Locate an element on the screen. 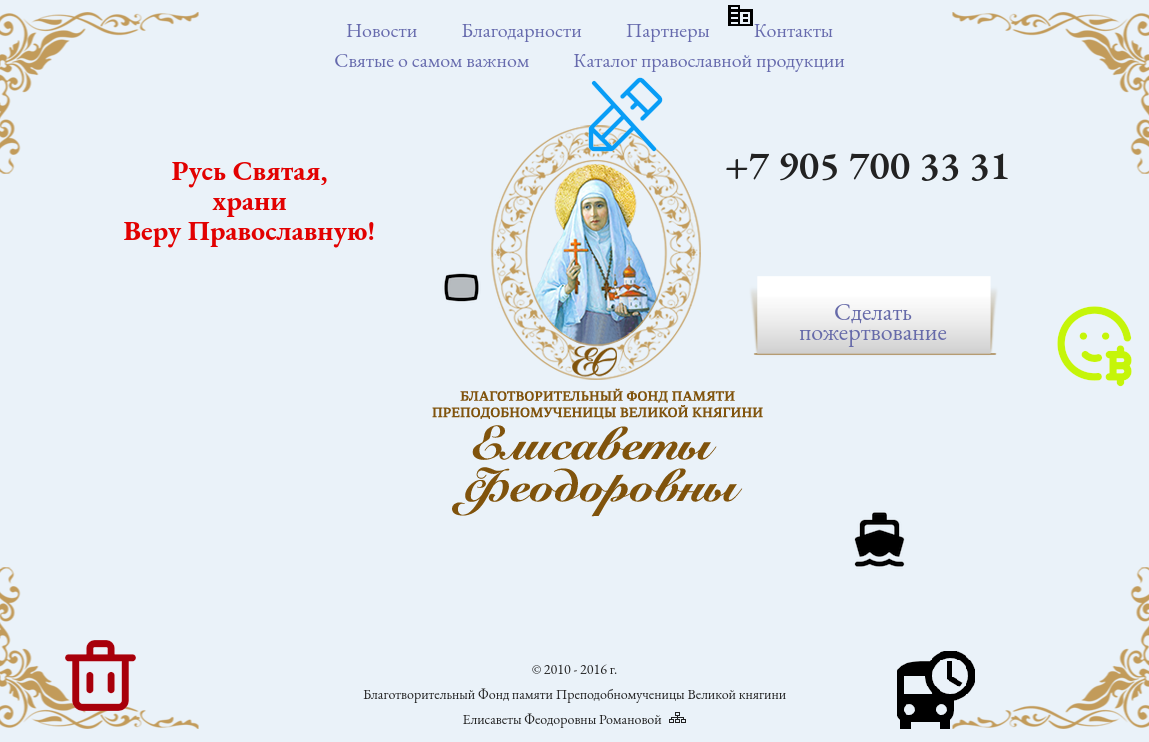 The image size is (1149, 742). view bitcoin wallet mood or status is located at coordinates (1094, 343).